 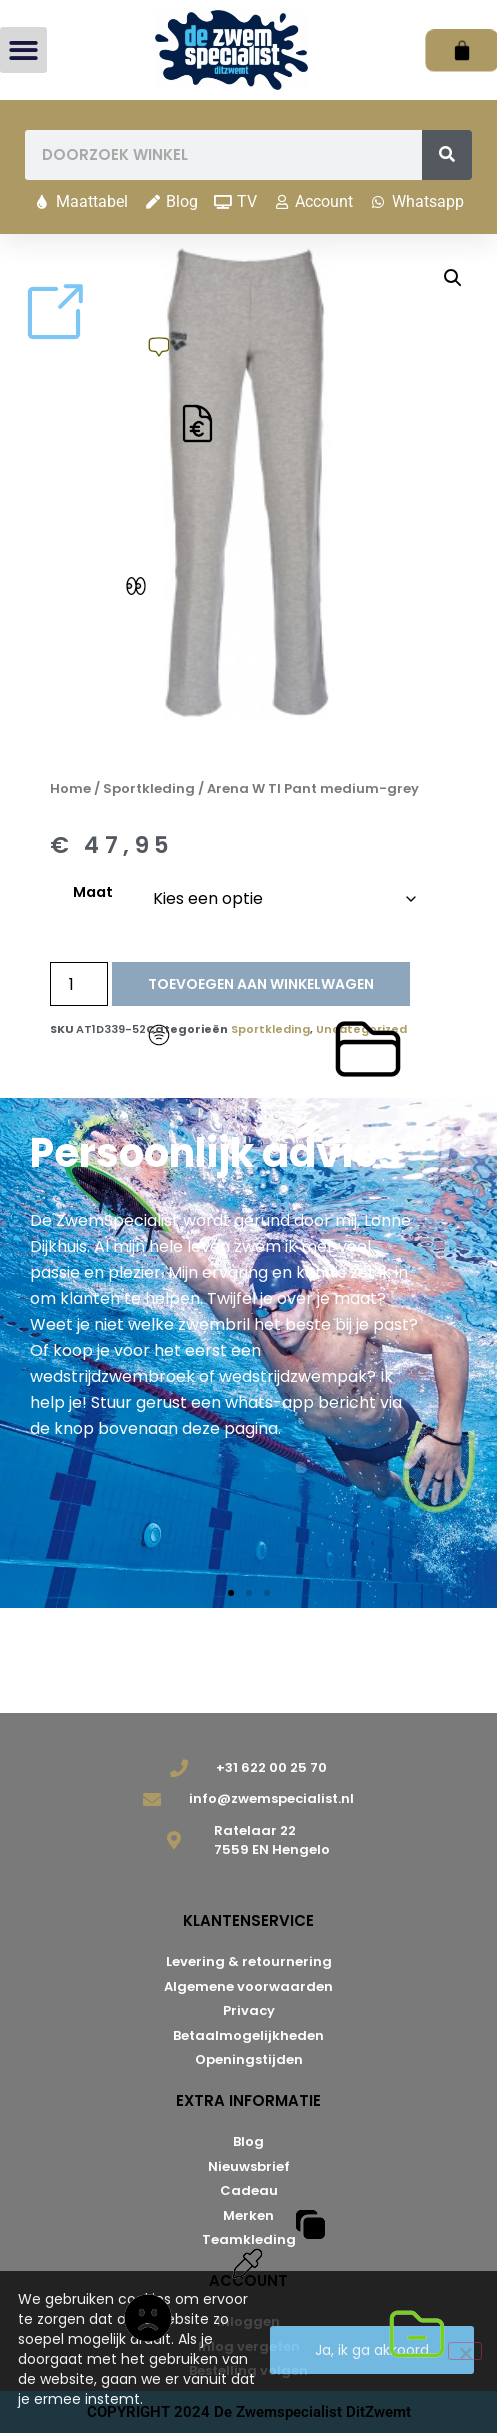 What do you see at coordinates (159, 347) in the screenshot?
I see `open chat or messaging` at bounding box center [159, 347].